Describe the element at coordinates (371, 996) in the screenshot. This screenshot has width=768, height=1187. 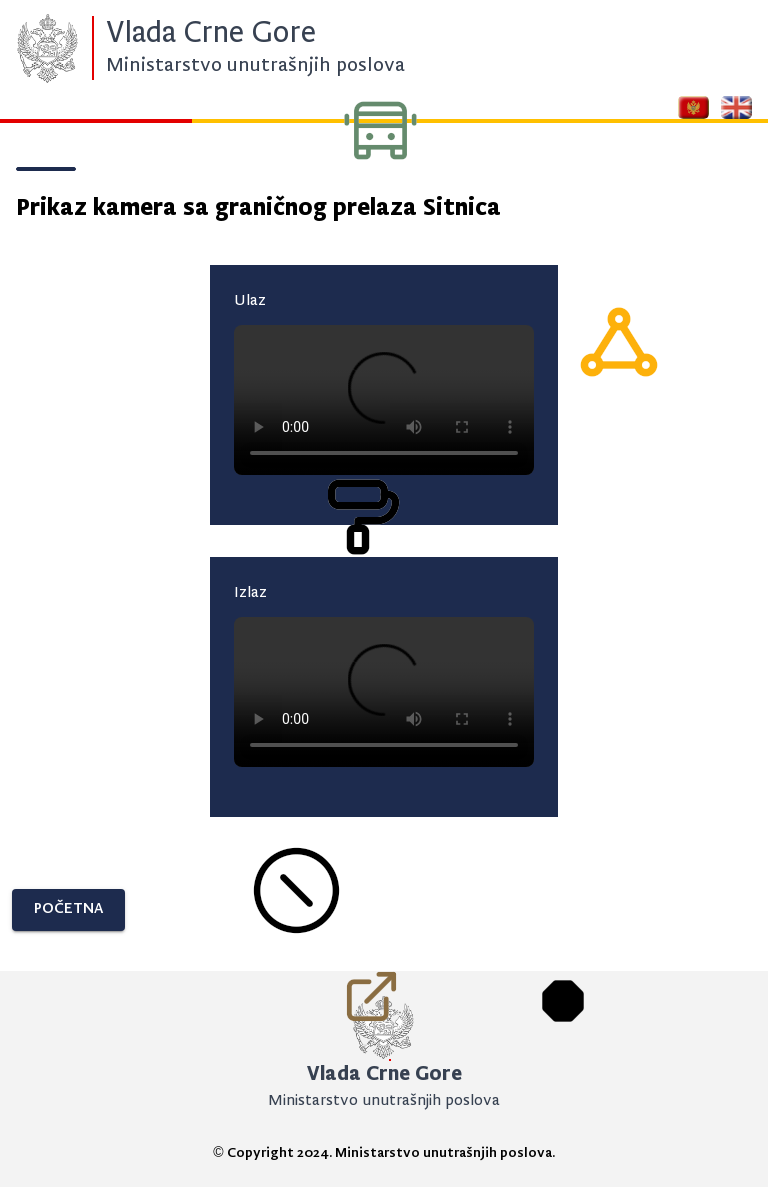
I see `open link in a new tab or window` at that location.